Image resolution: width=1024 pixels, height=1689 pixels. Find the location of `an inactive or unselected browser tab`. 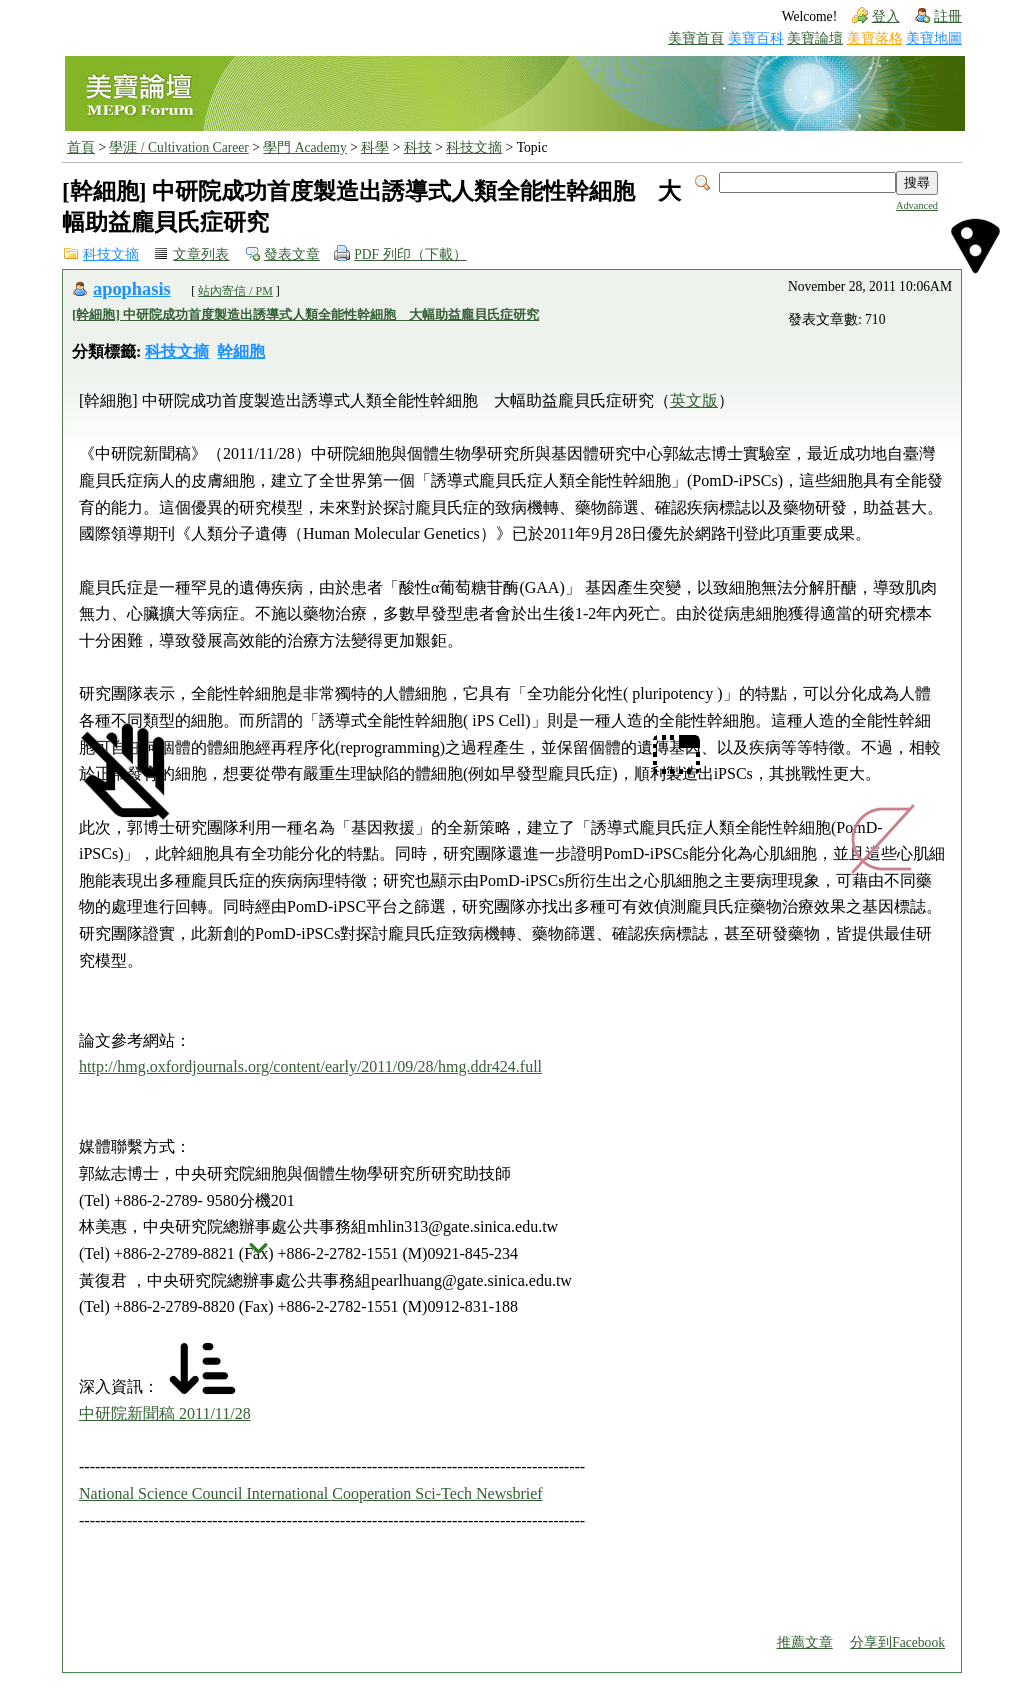

an inactive or unselected browser tab is located at coordinates (676, 754).